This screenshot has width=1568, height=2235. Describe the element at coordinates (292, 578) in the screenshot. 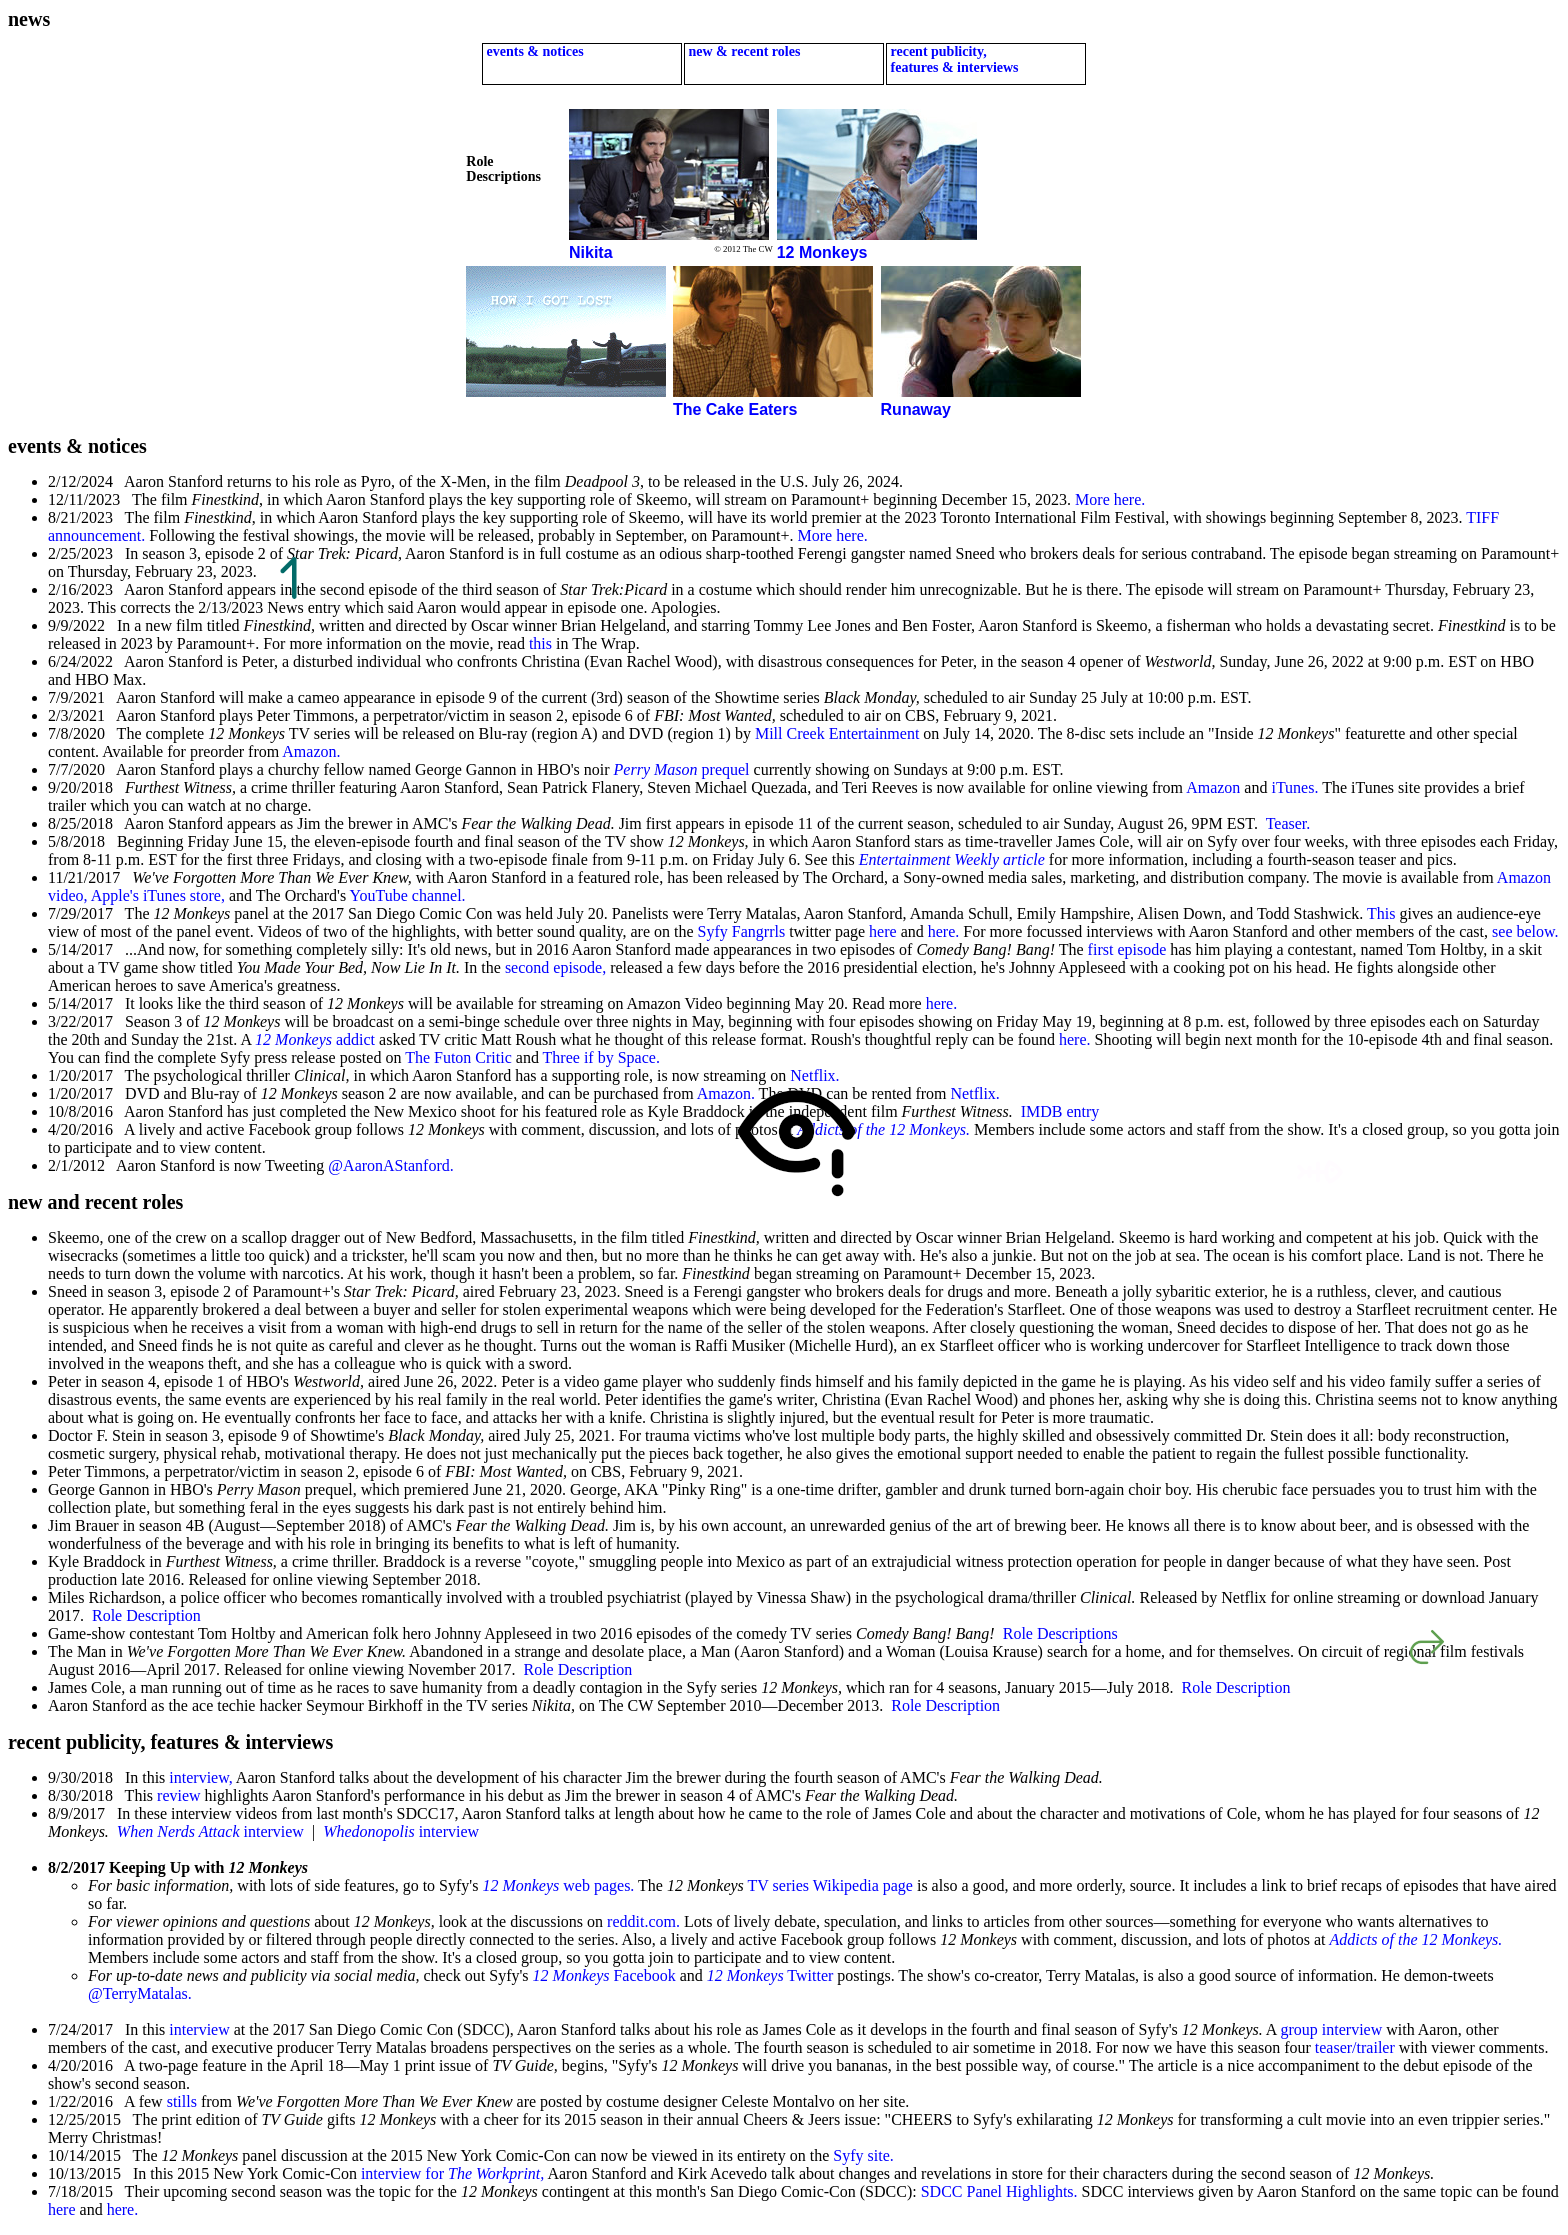

I see `indicates first item or top priority` at that location.